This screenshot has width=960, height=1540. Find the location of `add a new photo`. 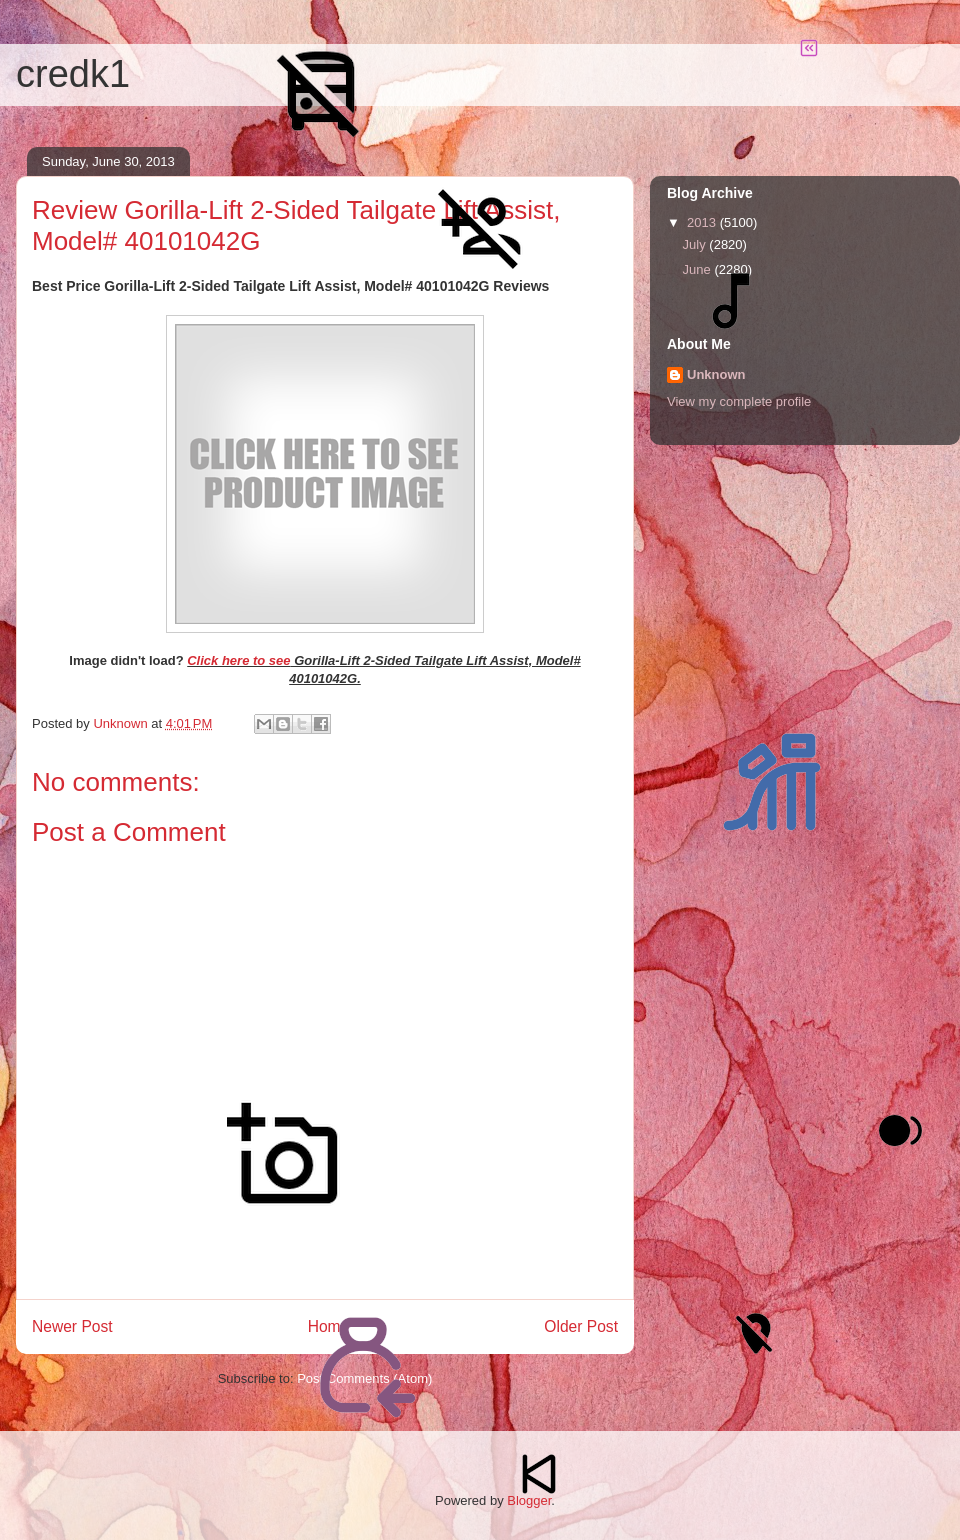

add a new photo is located at coordinates (284, 1155).